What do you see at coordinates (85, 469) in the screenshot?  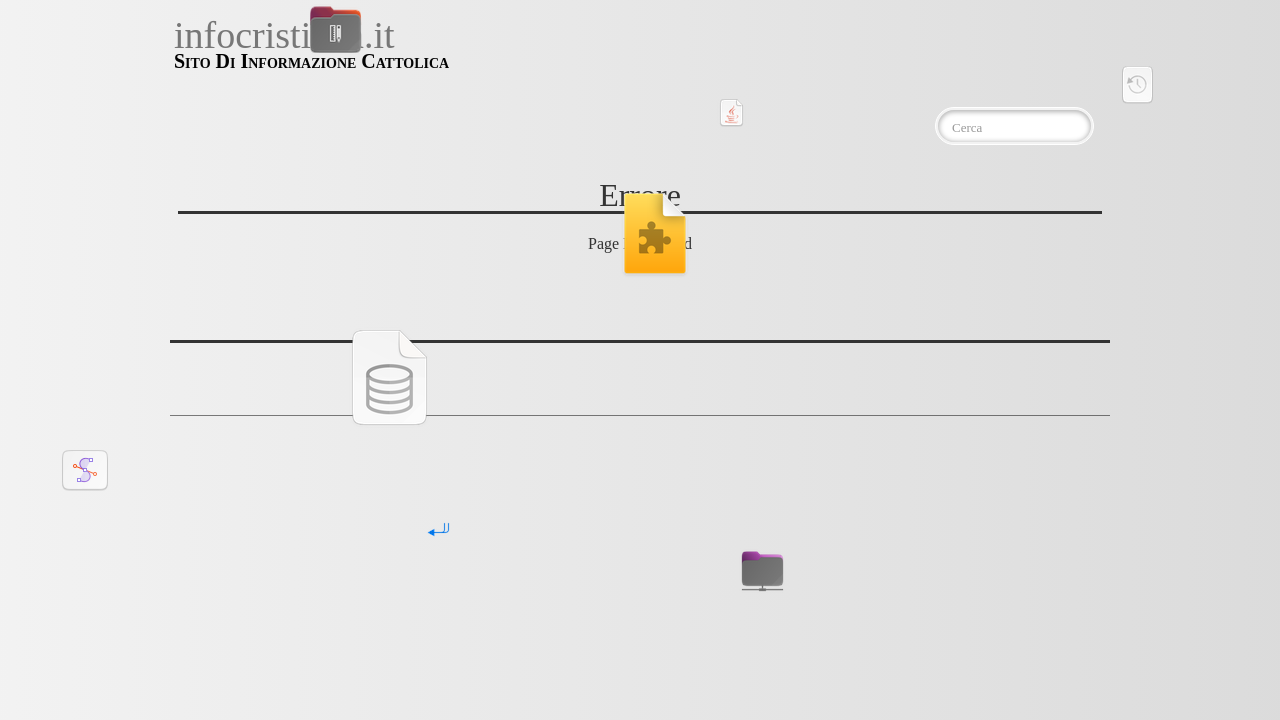 I see `compressed SVG vector image file` at bounding box center [85, 469].